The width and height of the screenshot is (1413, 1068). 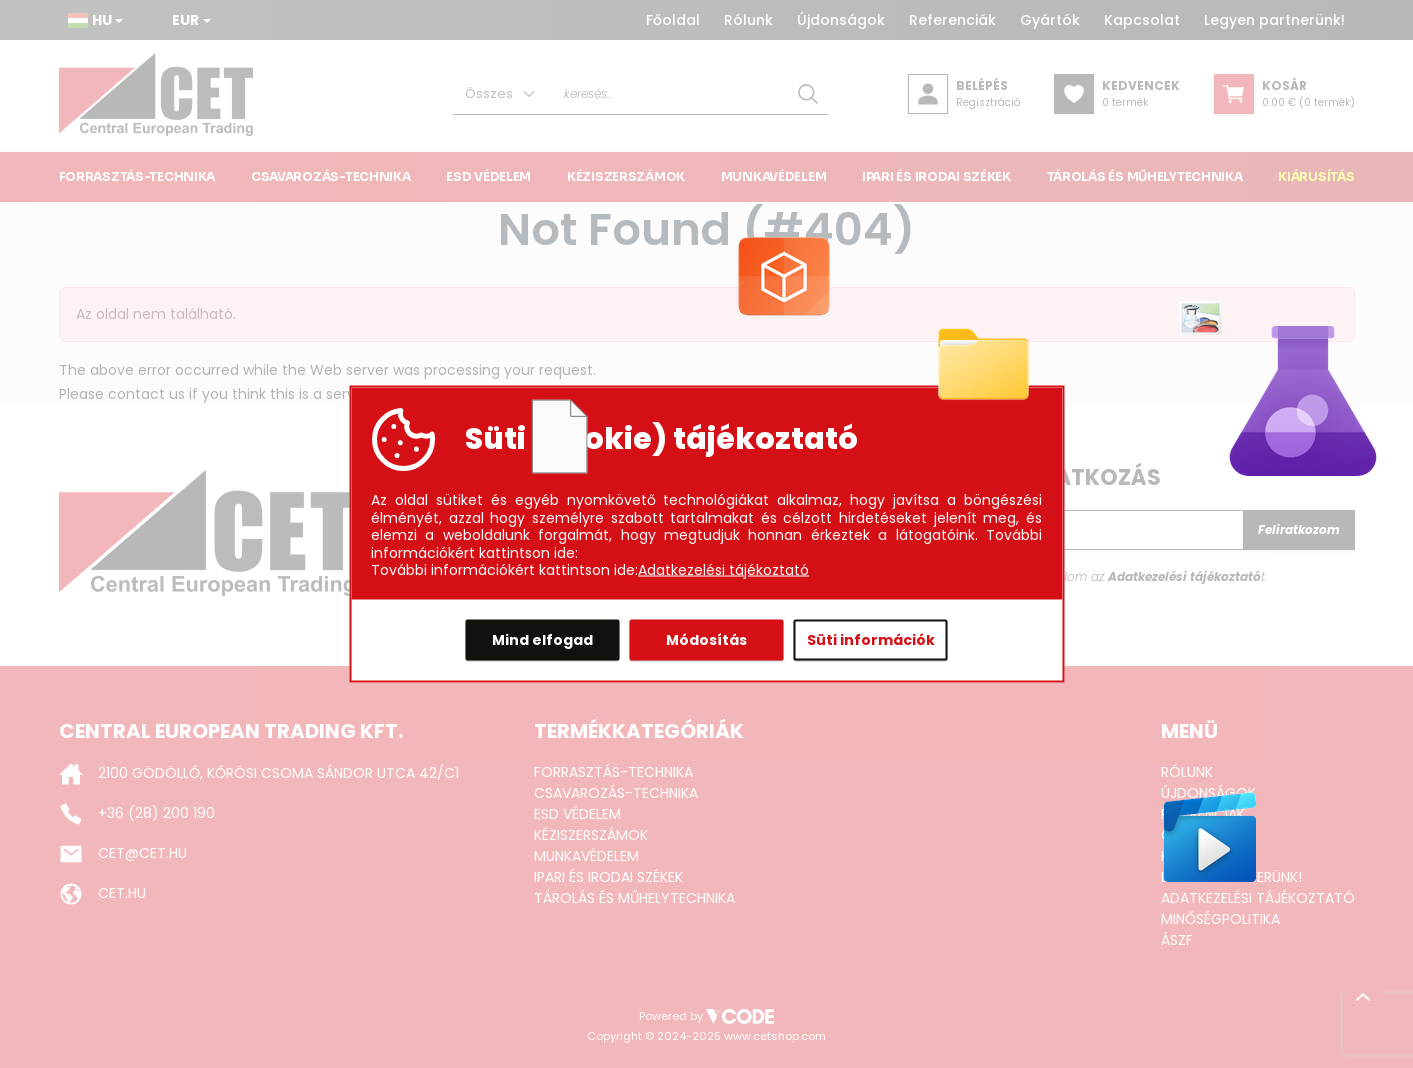 I want to click on a generic file or document, so click(x=559, y=436).